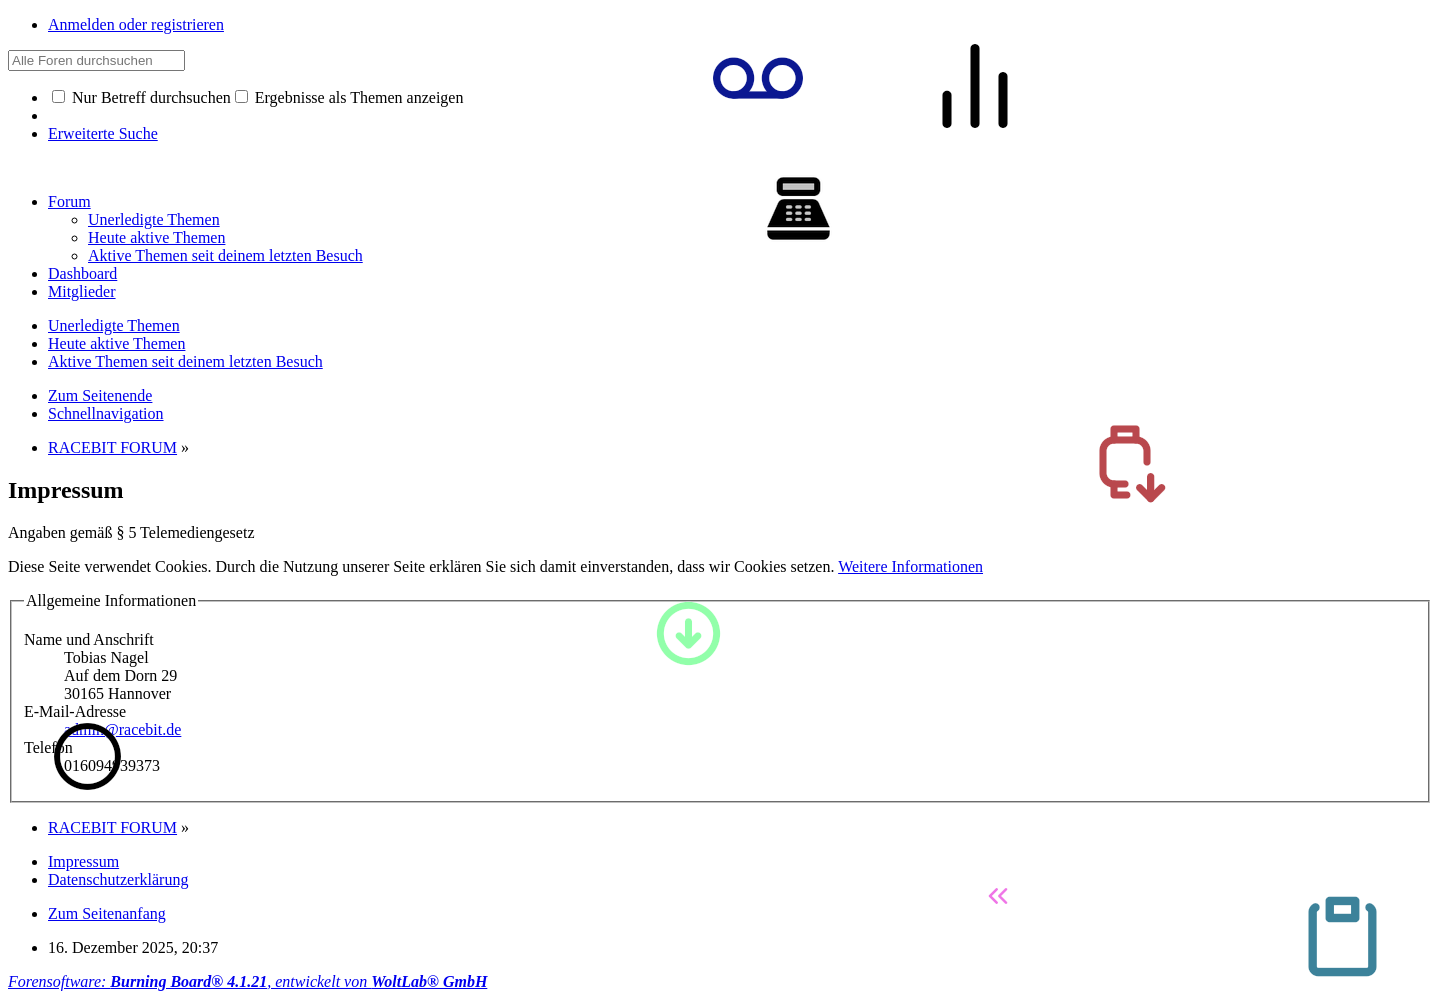 This screenshot has width=1440, height=999. I want to click on access point of sale terminal, so click(798, 208).